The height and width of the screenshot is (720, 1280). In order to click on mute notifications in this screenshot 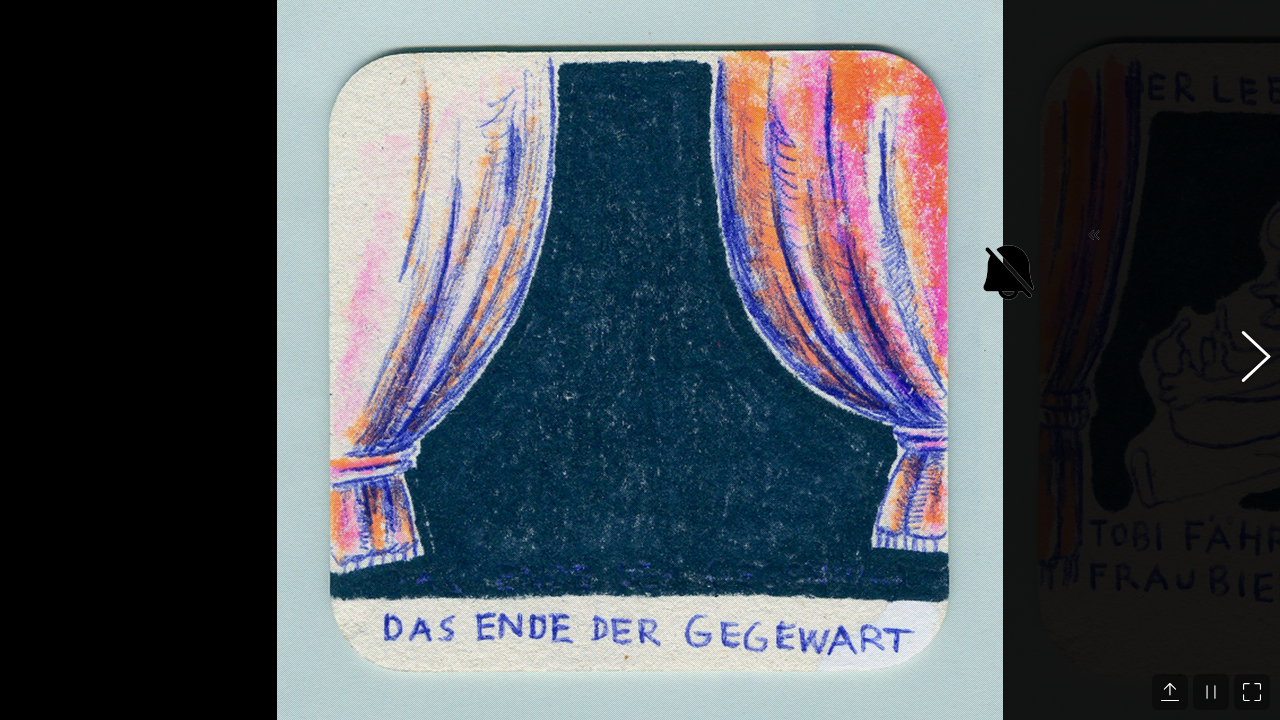, I will do `click(1008, 272)`.